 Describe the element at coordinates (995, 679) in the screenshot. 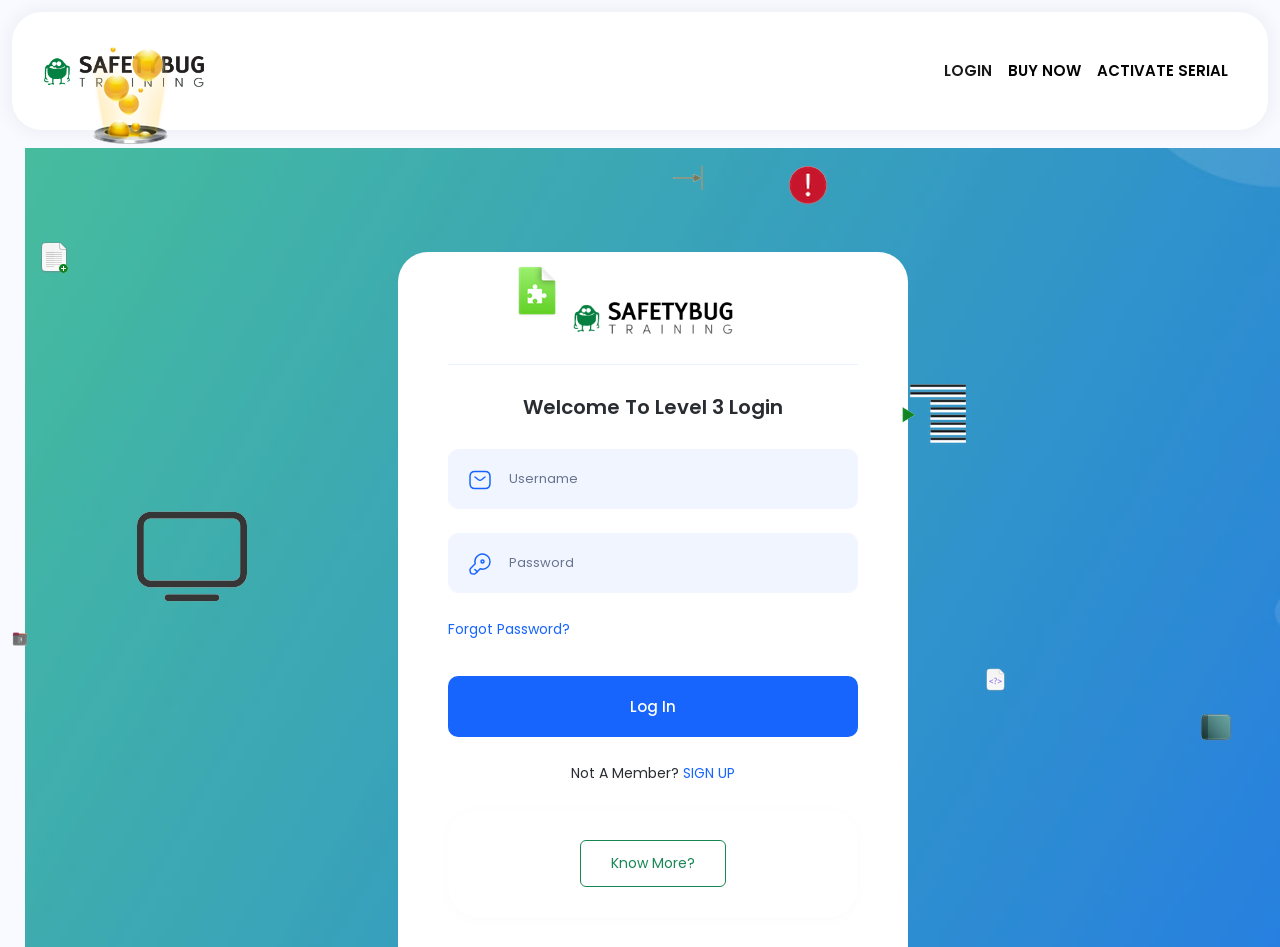

I see `indicates a PHP source code file` at that location.